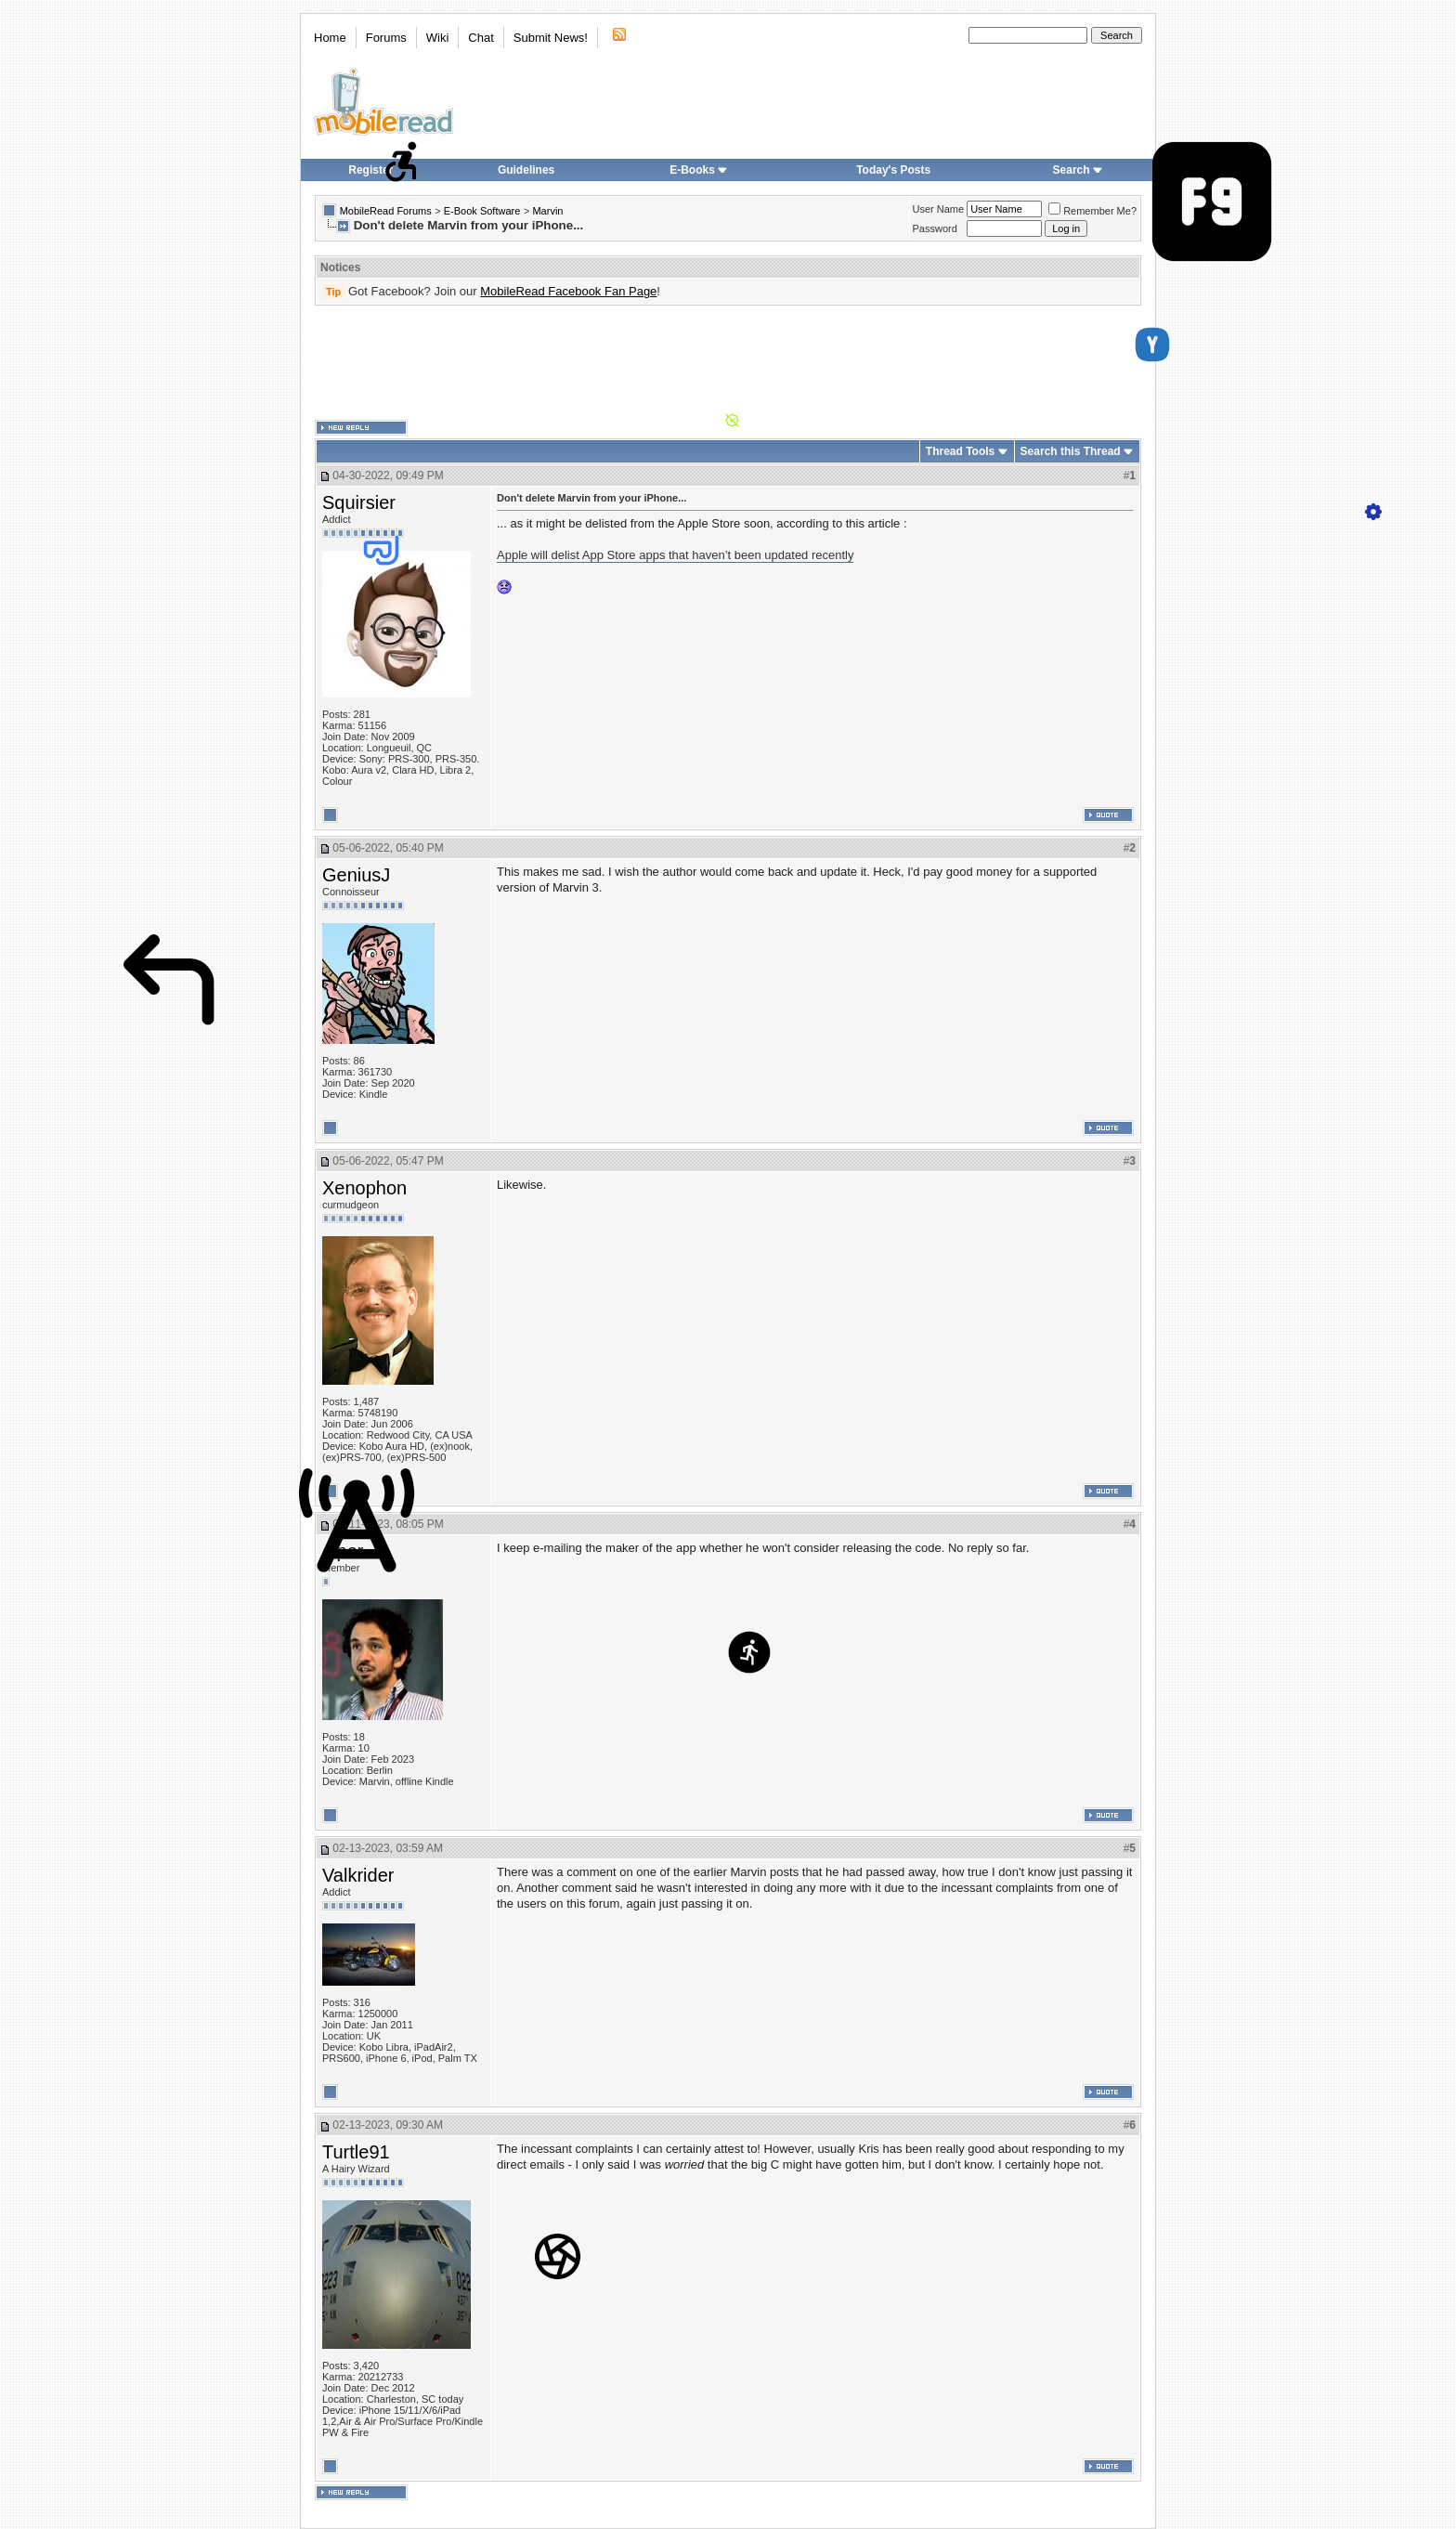 This screenshot has height=2529, width=1456. Describe the element at coordinates (357, 1519) in the screenshot. I see `indicates cellular network or mobile signal status` at that location.